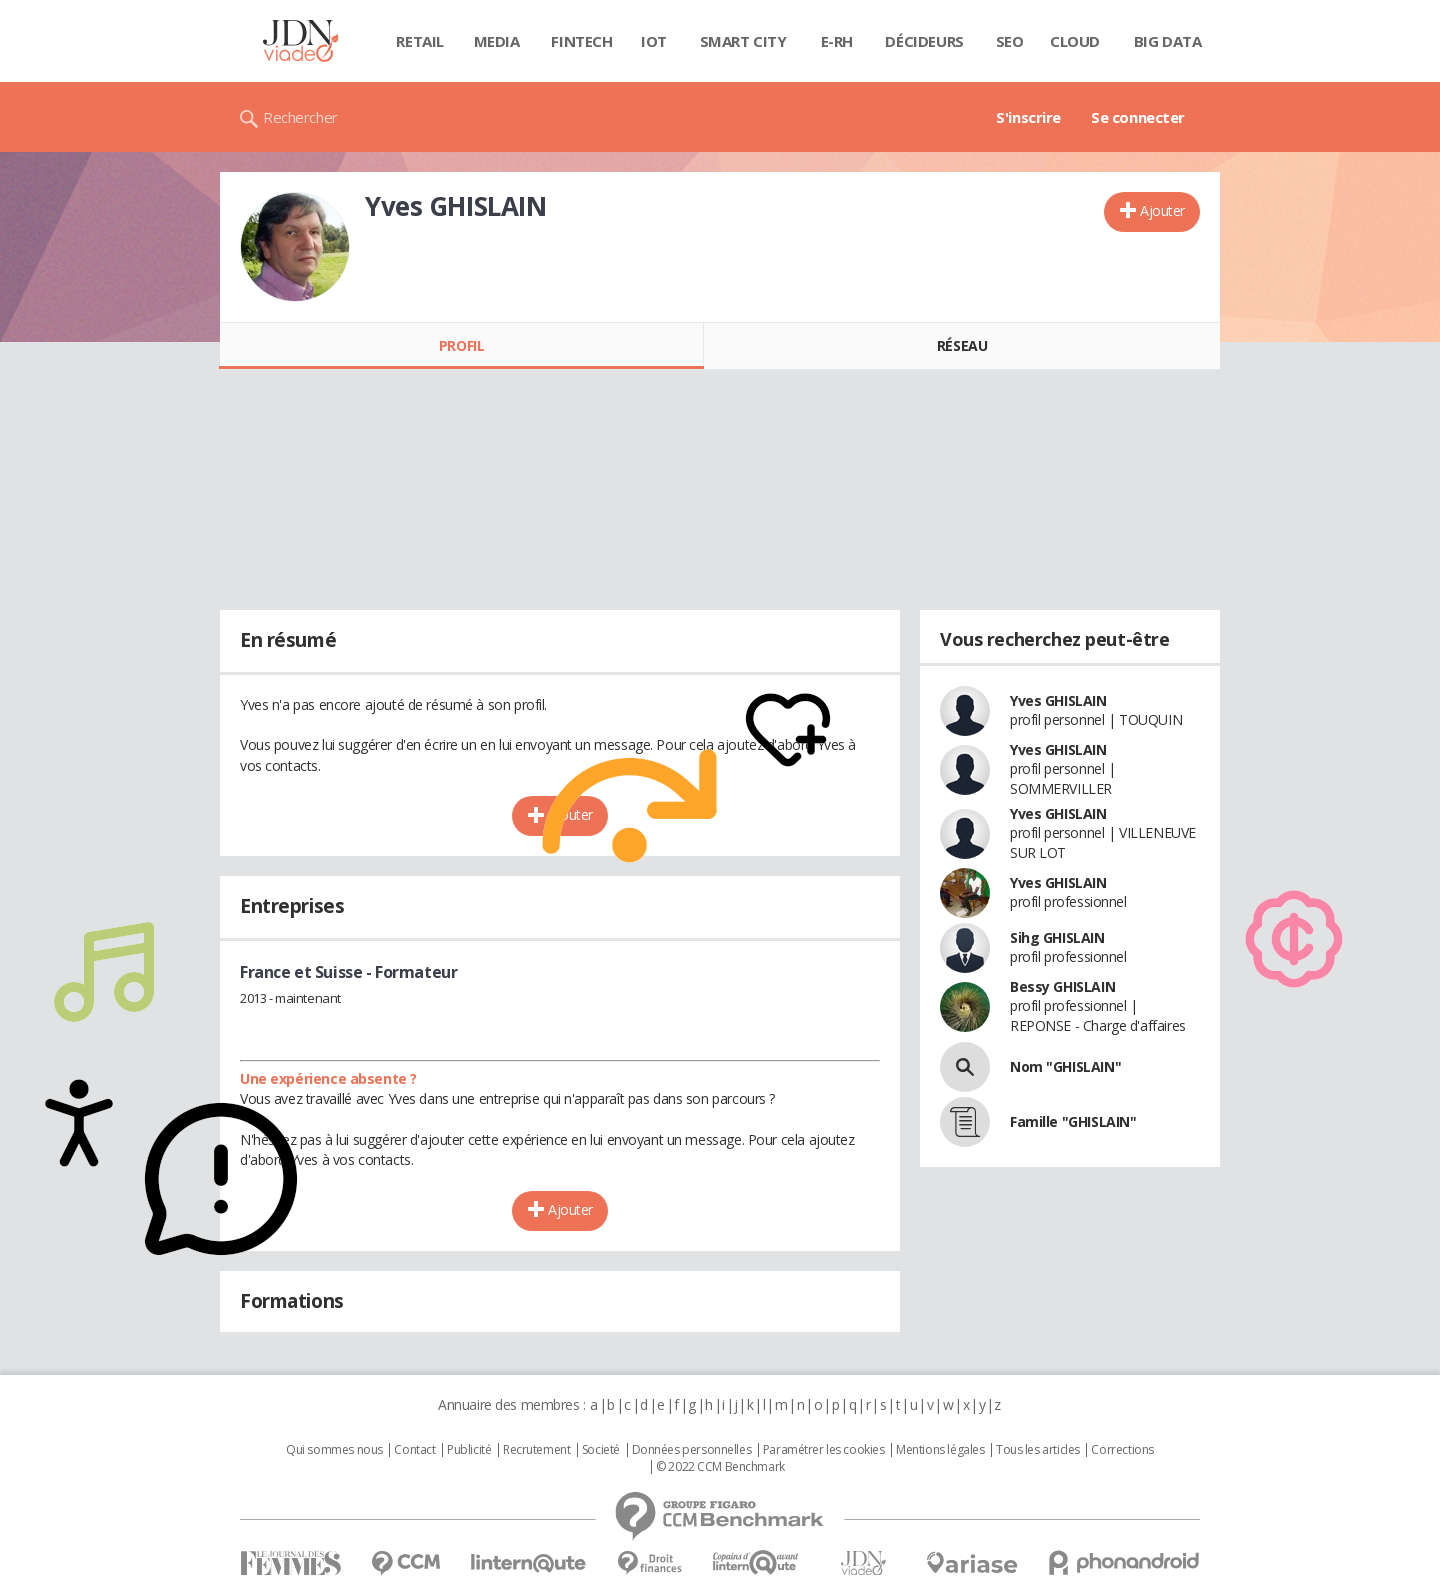 The height and width of the screenshot is (1596, 1440). What do you see at coordinates (221, 1179) in the screenshot?
I see `message with a warning or alert` at bounding box center [221, 1179].